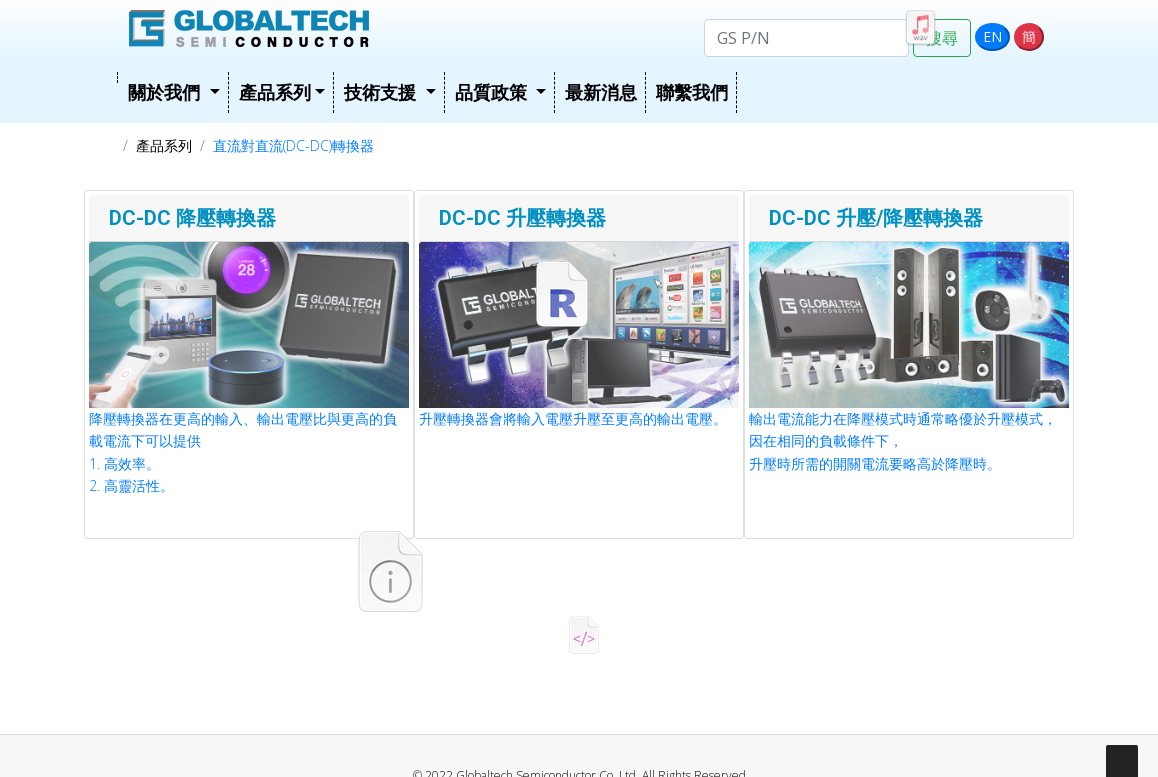 This screenshot has height=777, width=1158. What do you see at coordinates (584, 635) in the screenshot?
I see `an xml file type indicator` at bounding box center [584, 635].